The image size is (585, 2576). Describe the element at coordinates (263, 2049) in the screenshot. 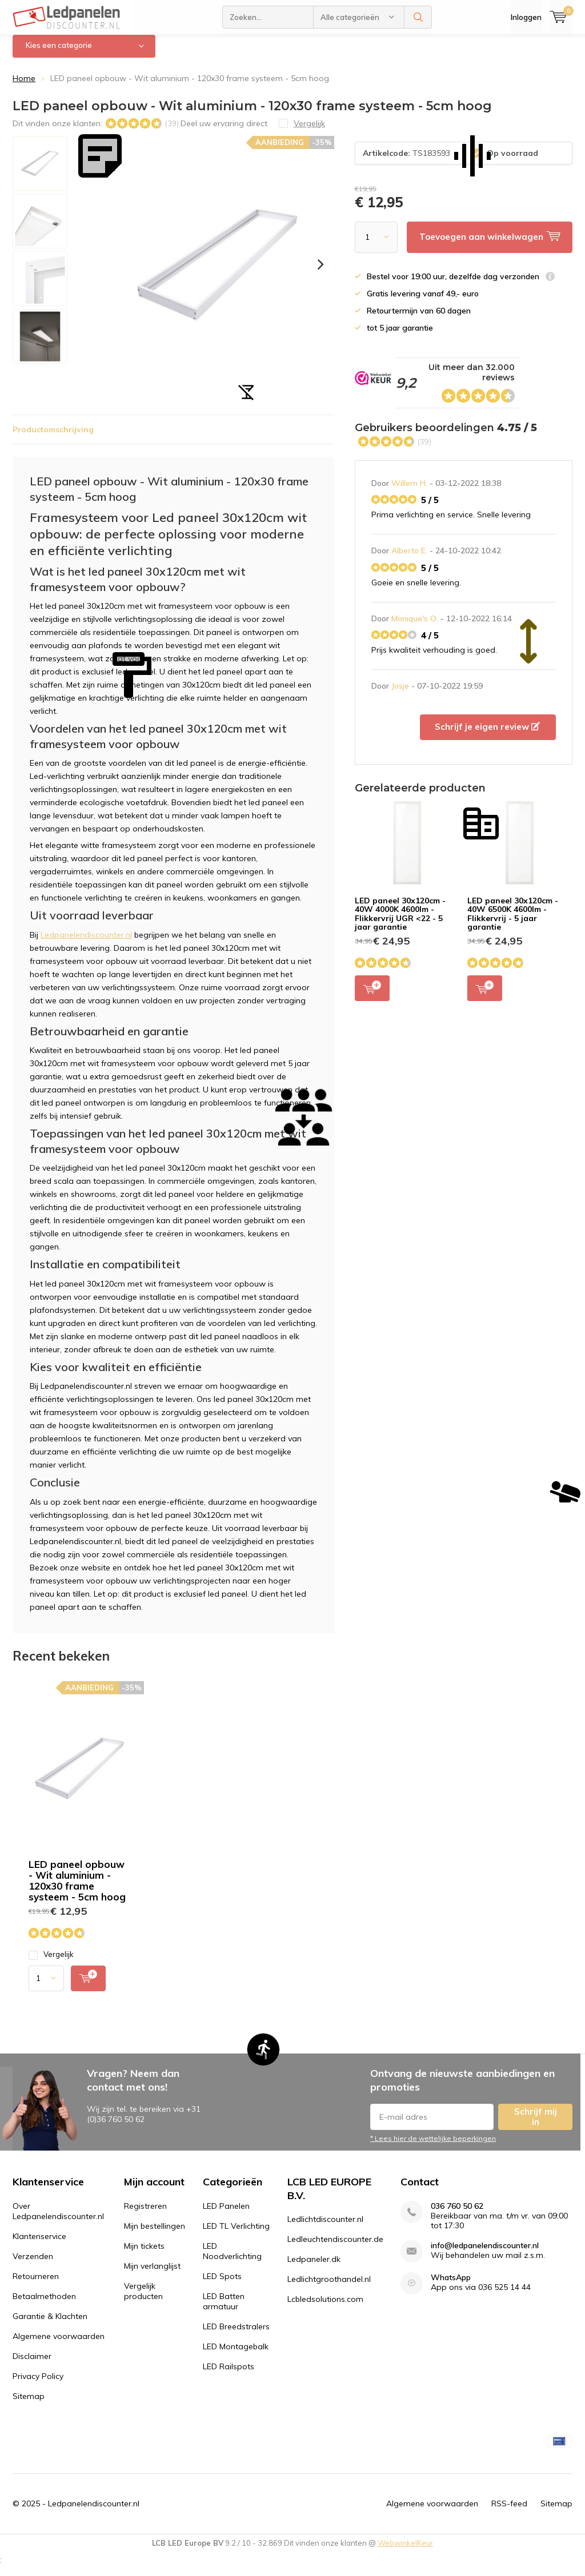

I see `access running or fitness tracking features` at that location.